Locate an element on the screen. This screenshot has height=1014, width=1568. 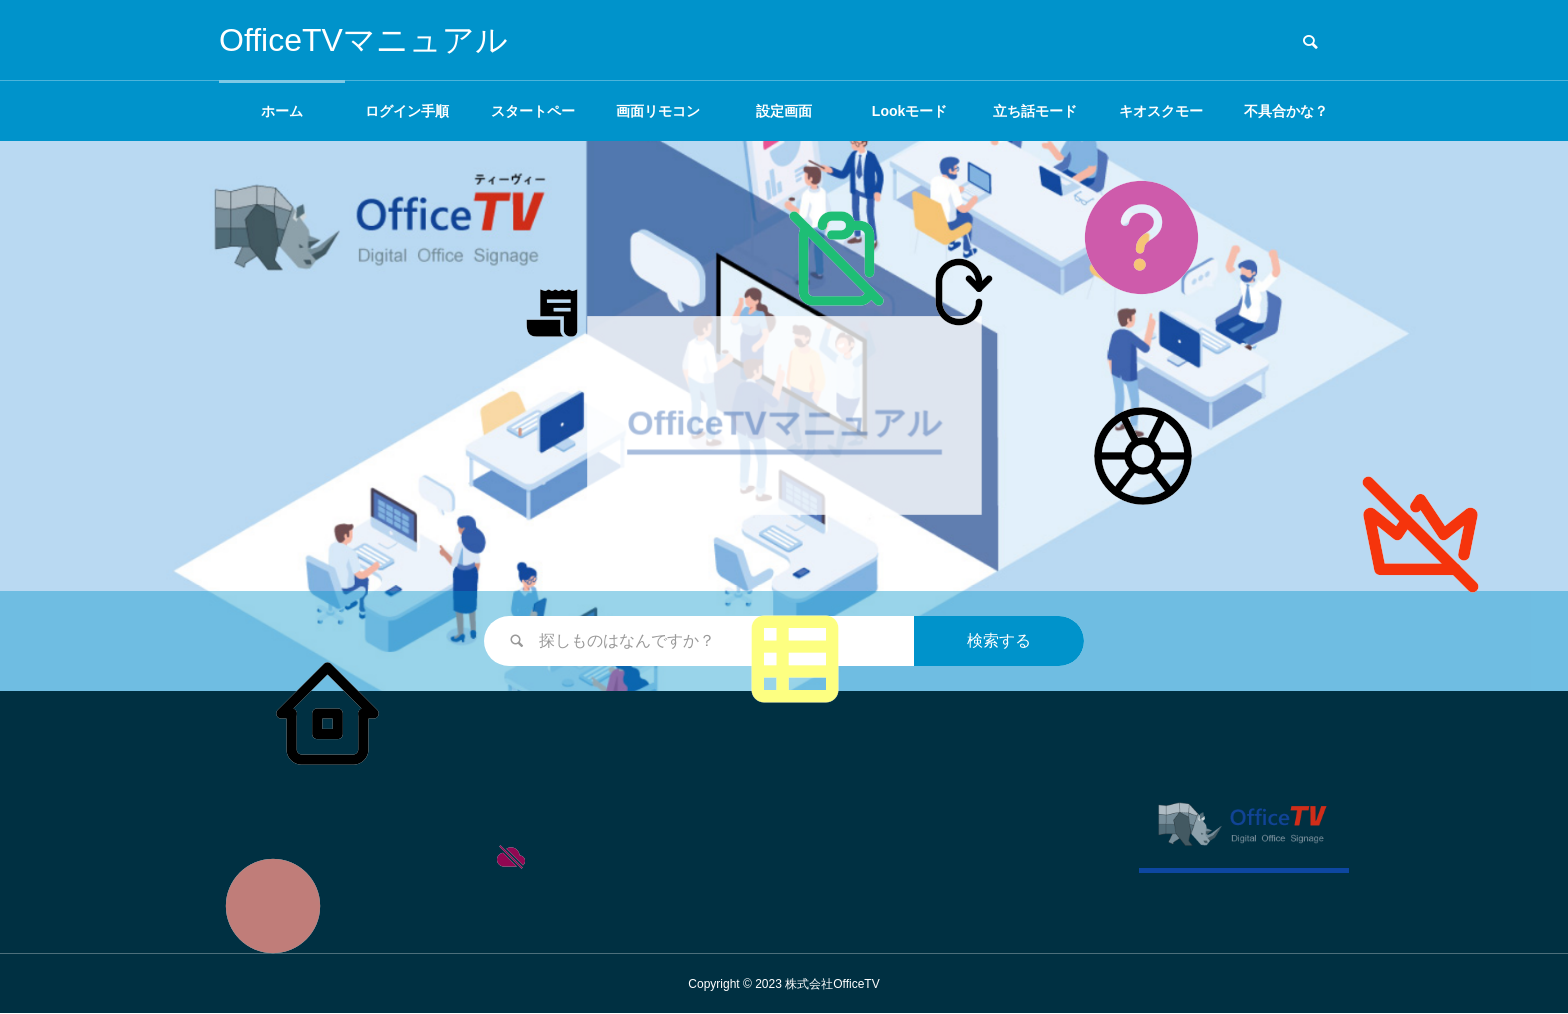
remove premium or VIP status is located at coordinates (1420, 534).